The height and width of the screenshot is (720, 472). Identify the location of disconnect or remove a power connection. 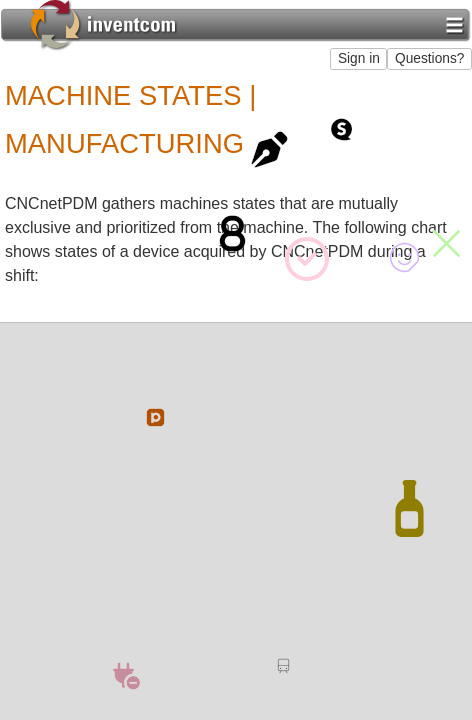
(125, 676).